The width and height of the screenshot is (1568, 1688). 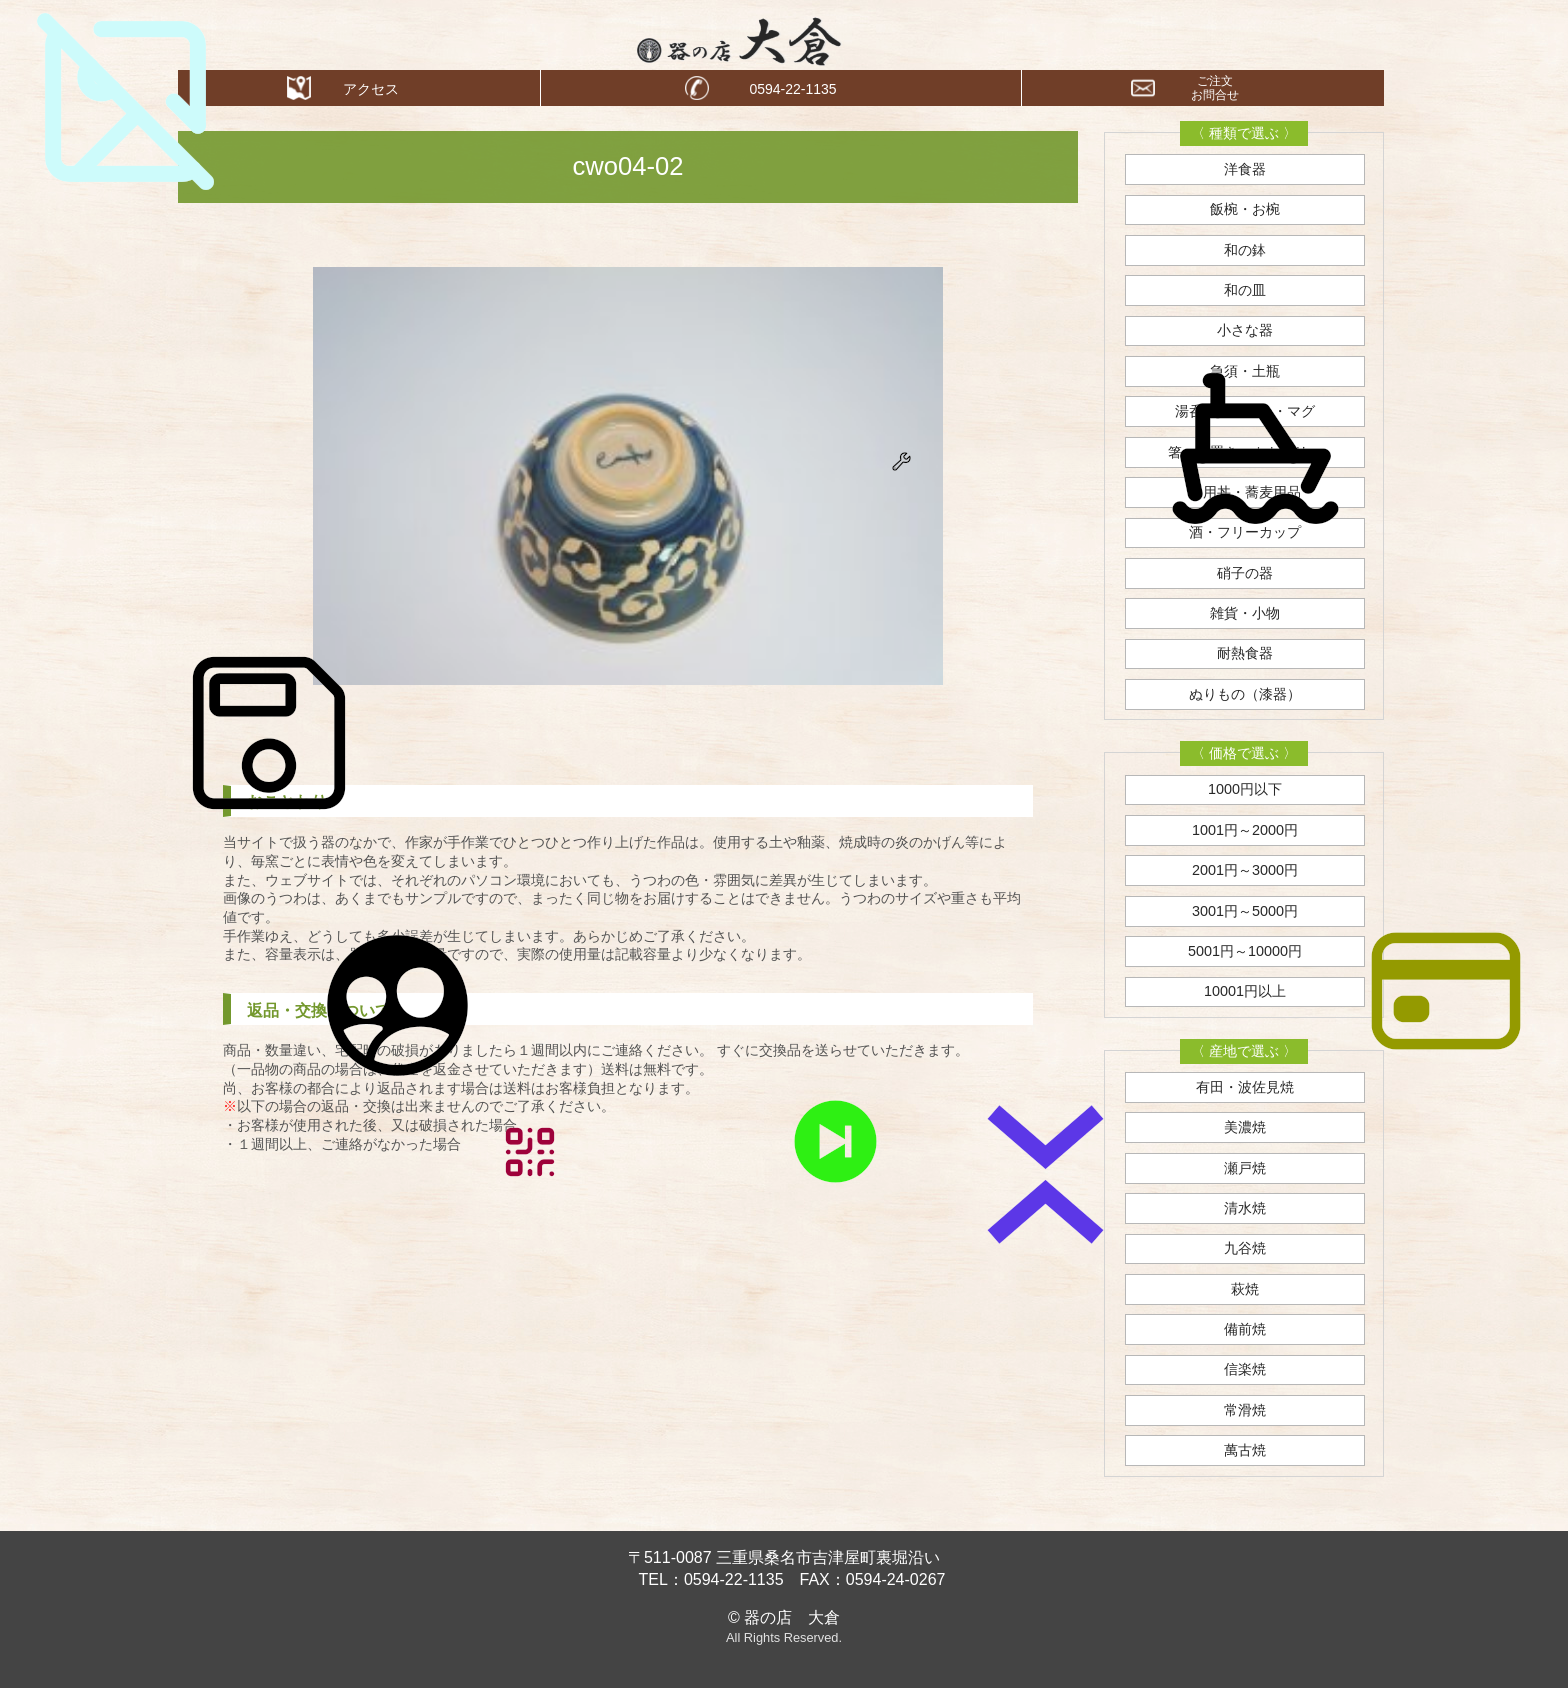 I want to click on skip to the next track, so click(x=835, y=1141).